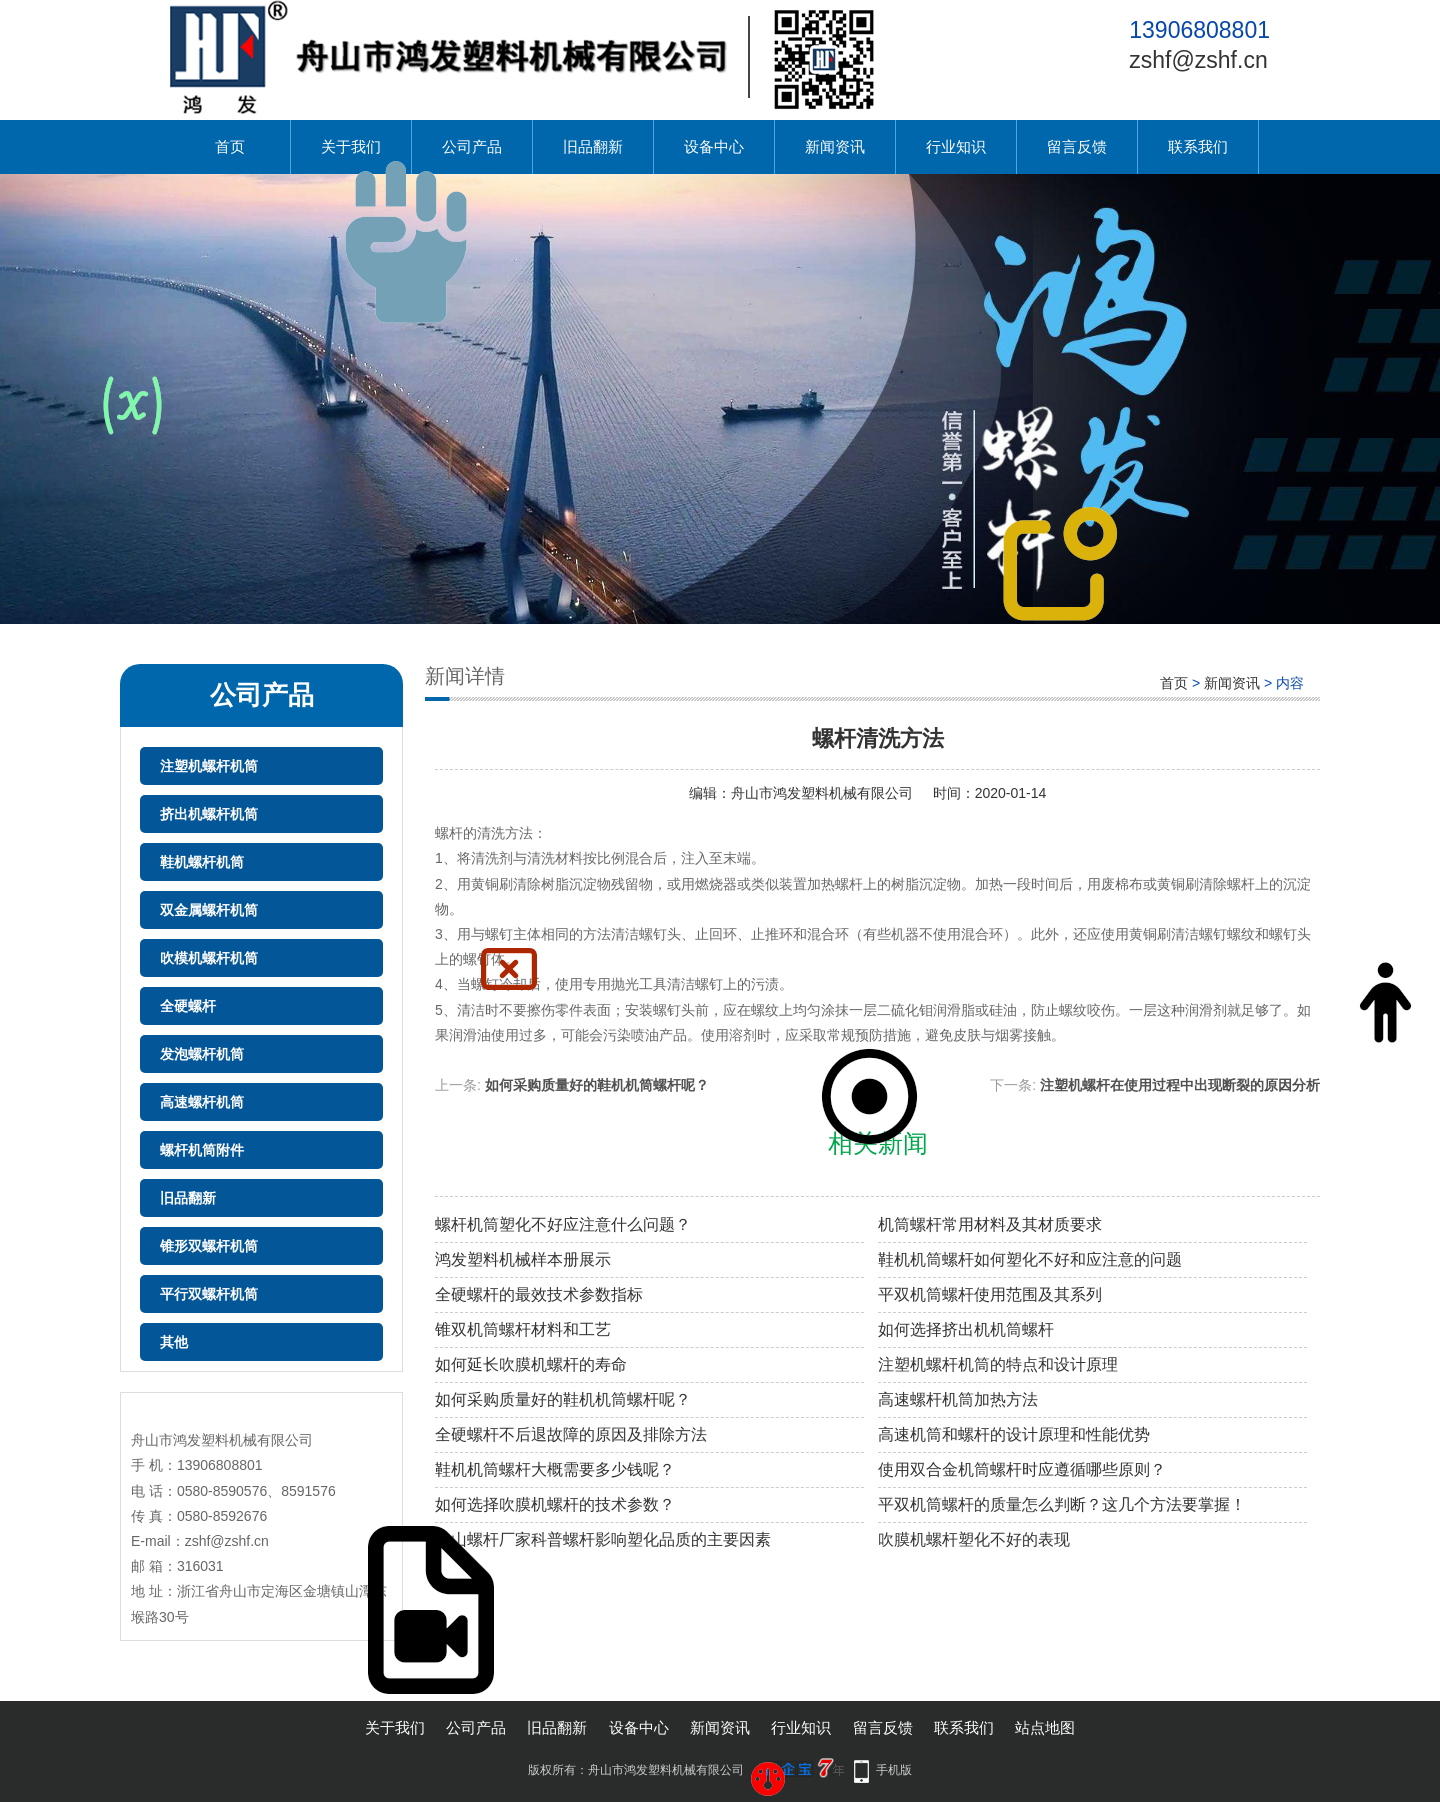  What do you see at coordinates (1385, 1002) in the screenshot?
I see `view your profile` at bounding box center [1385, 1002].